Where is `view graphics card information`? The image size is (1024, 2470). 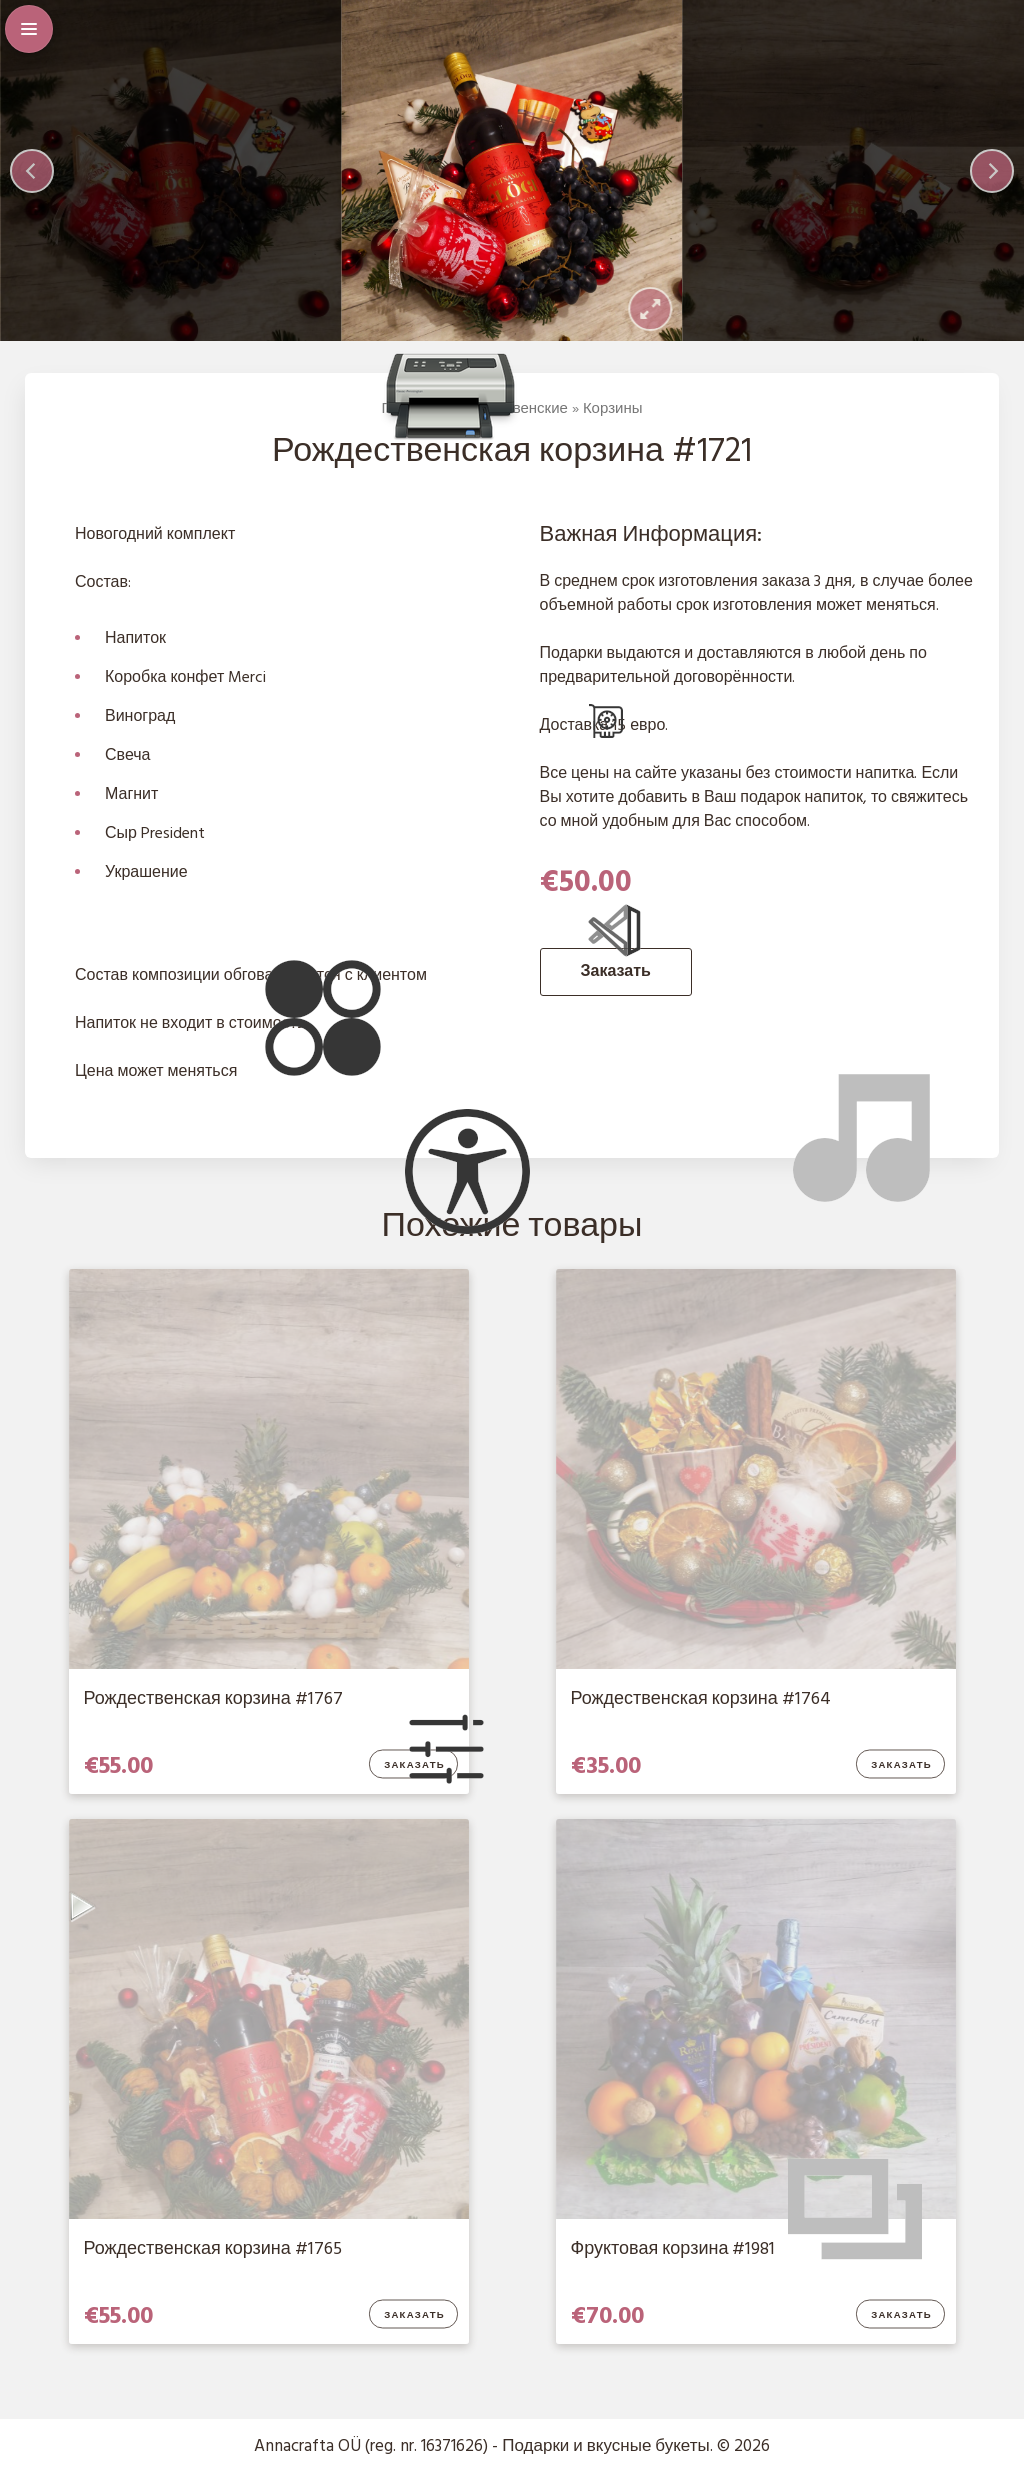 view graphics card information is located at coordinates (606, 721).